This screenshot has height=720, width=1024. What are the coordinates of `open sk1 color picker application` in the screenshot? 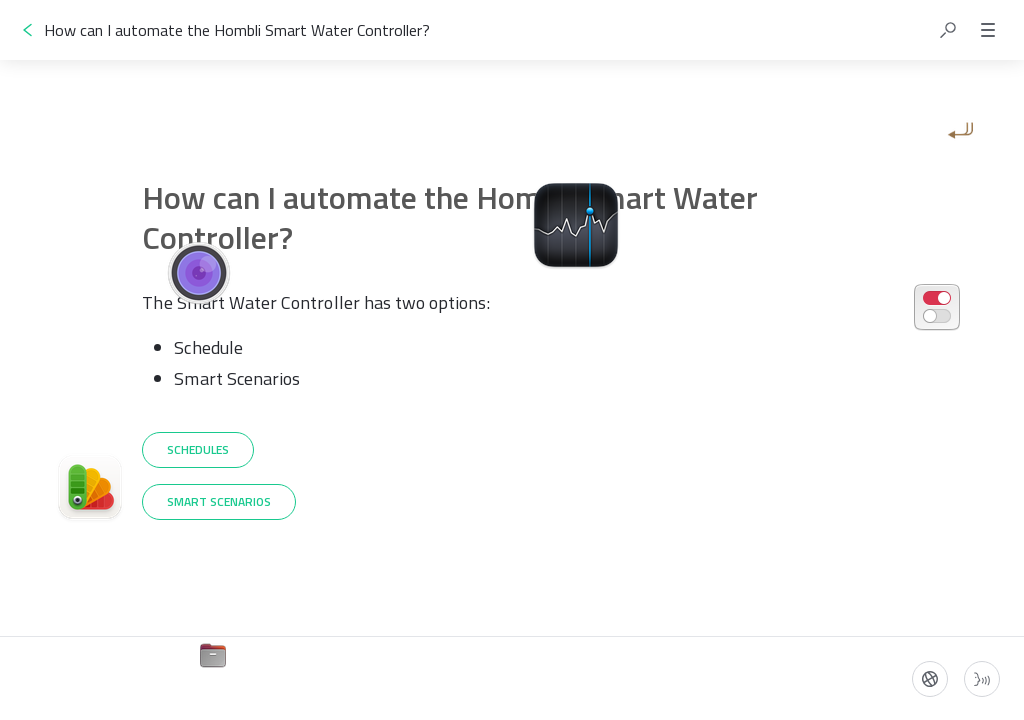 It's located at (90, 487).